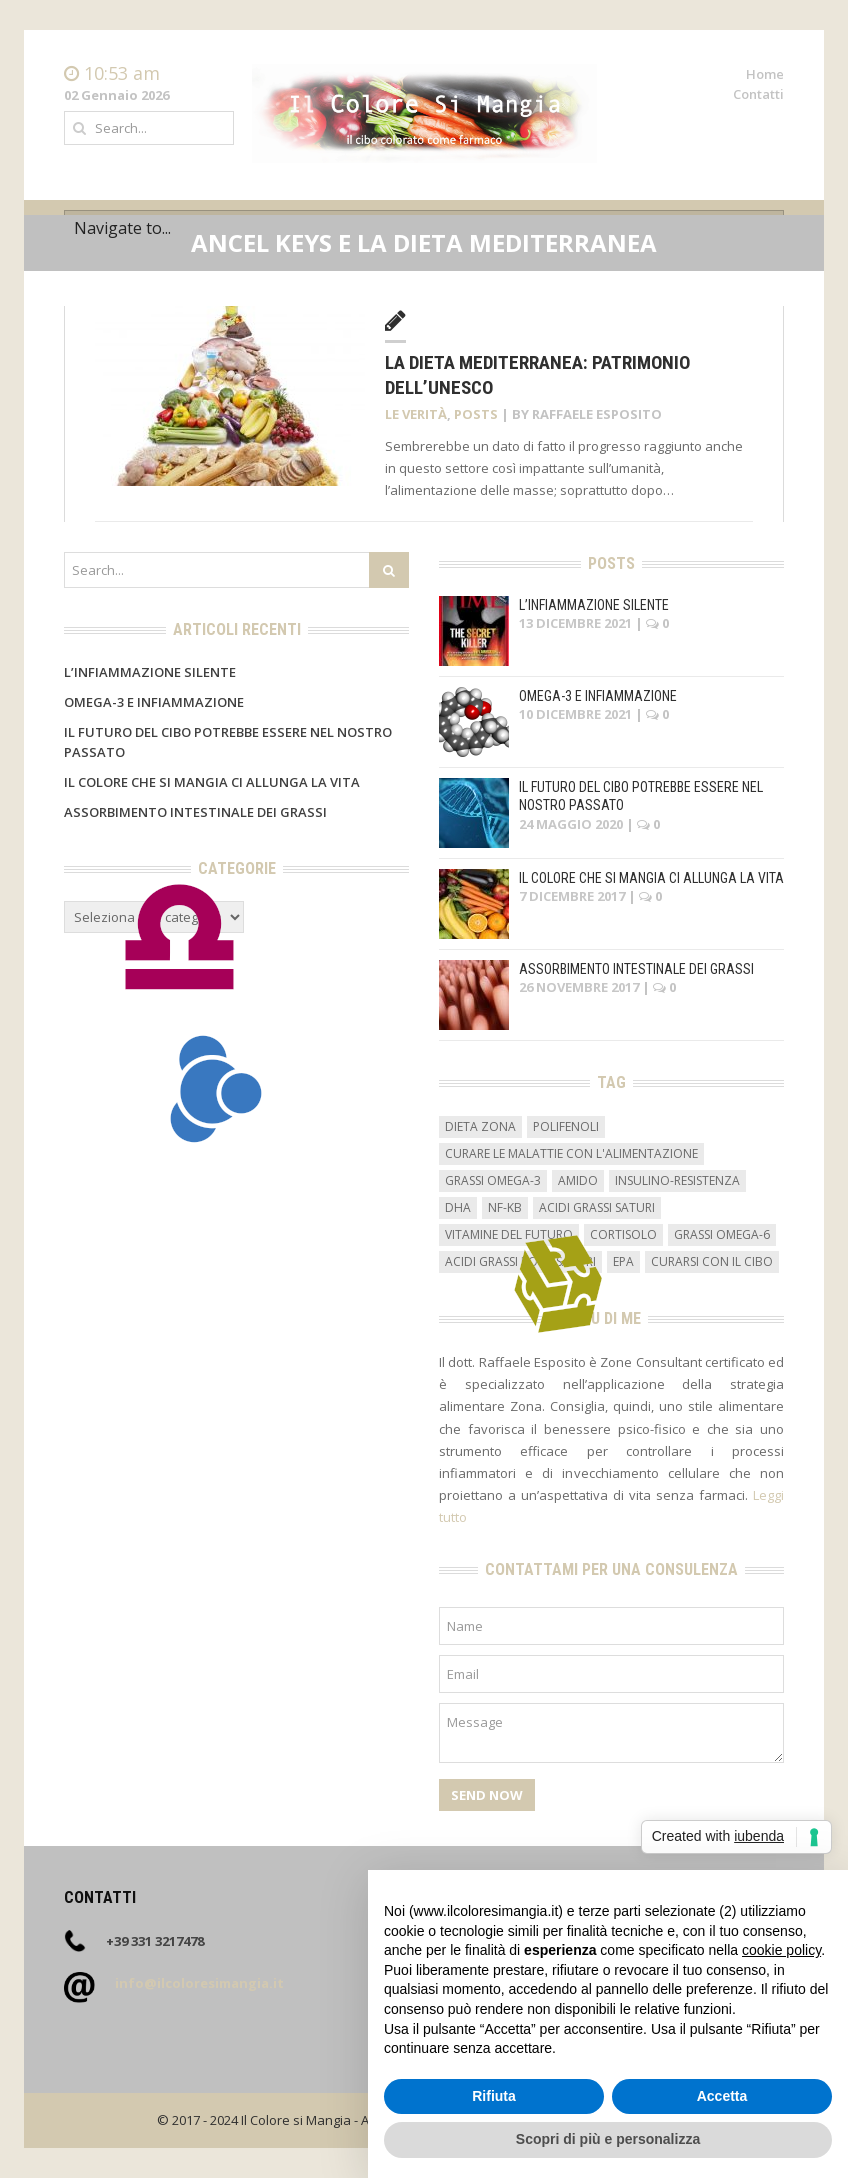  Describe the element at coordinates (558, 1284) in the screenshot. I see `access puzzle or jigsaw game` at that location.